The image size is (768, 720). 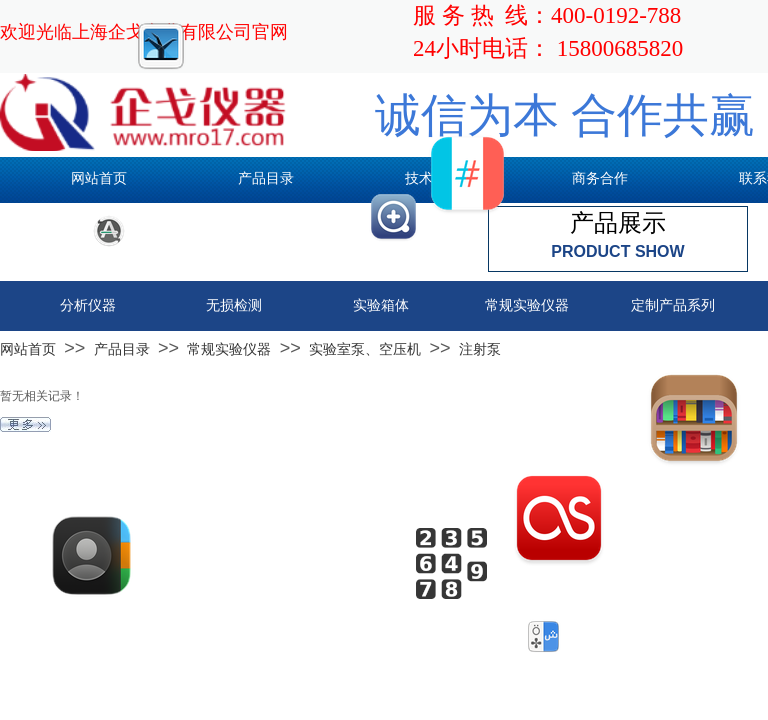 What do you see at coordinates (109, 231) in the screenshot?
I see `open the software update manager` at bounding box center [109, 231].